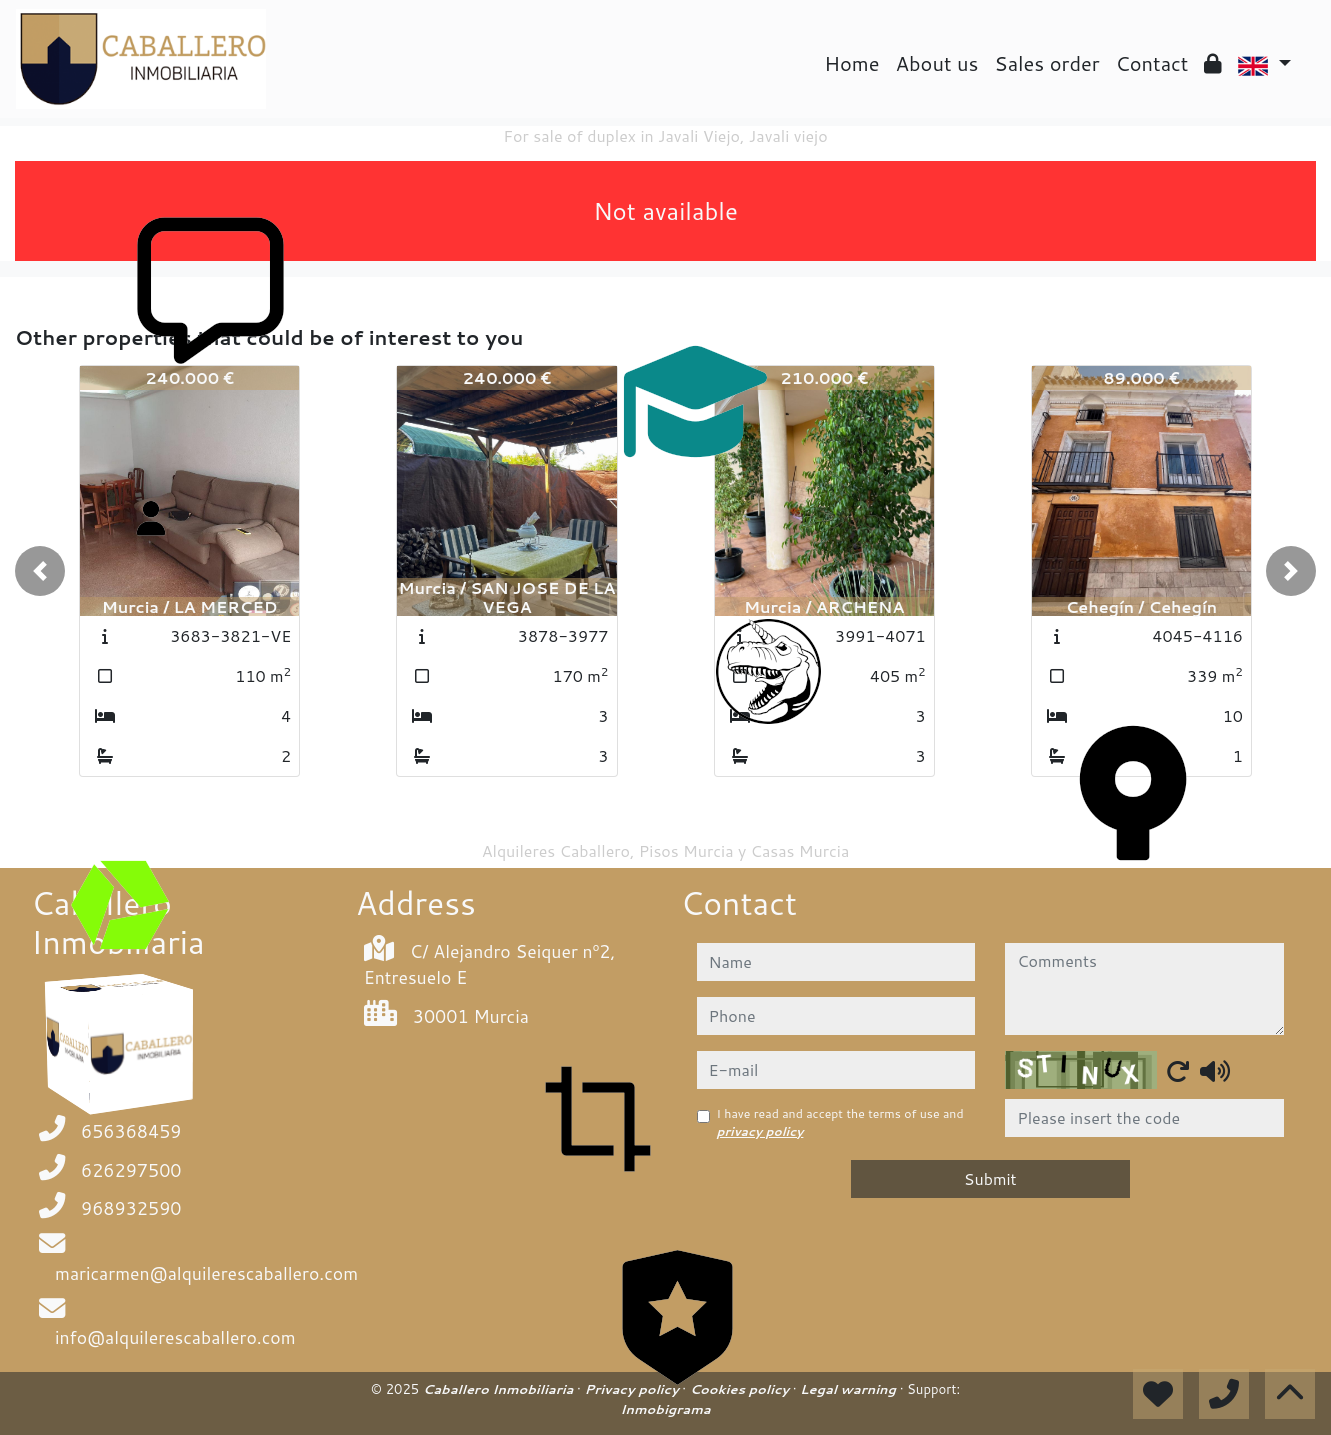 This screenshot has width=1331, height=1435. I want to click on view your profile, so click(151, 518).